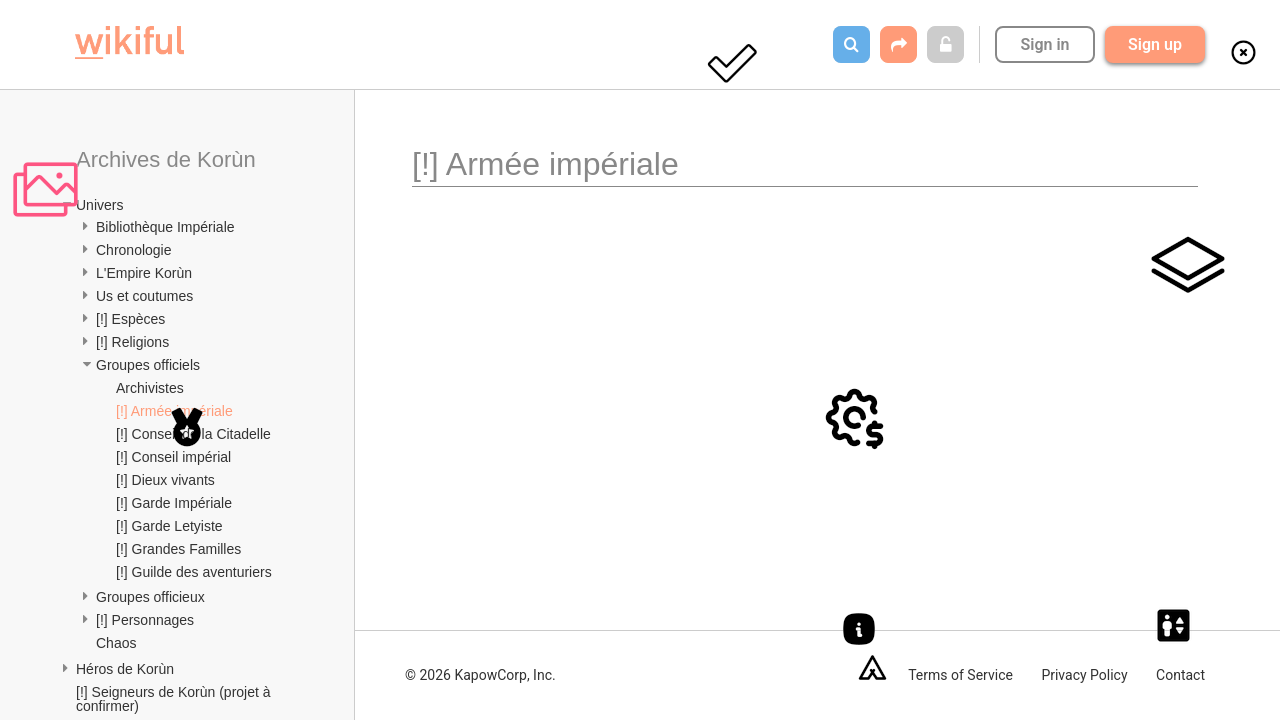 This screenshot has width=1280, height=720. Describe the element at coordinates (854, 417) in the screenshot. I see `access payment or billing settings` at that location.